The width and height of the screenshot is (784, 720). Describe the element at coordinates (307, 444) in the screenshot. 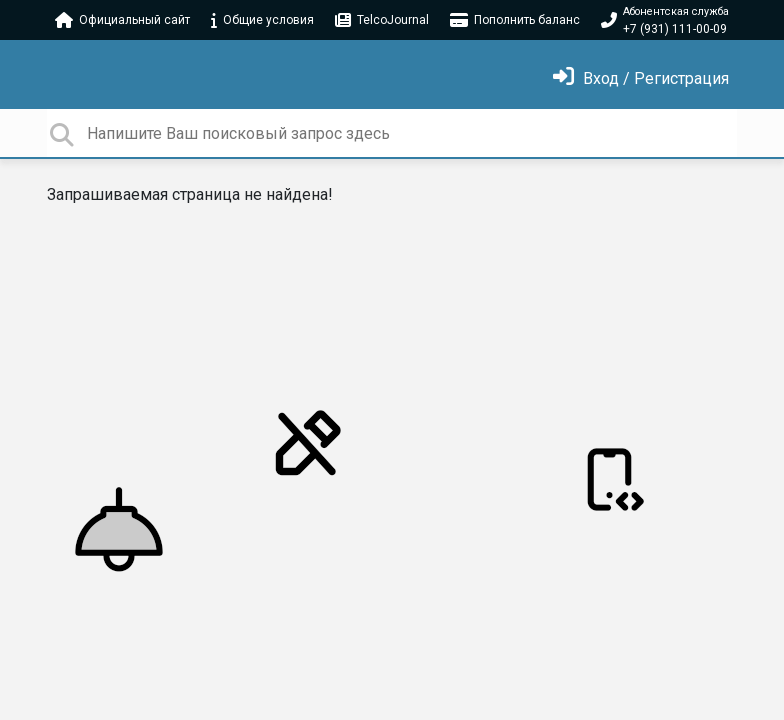

I see `editing is disabled` at that location.